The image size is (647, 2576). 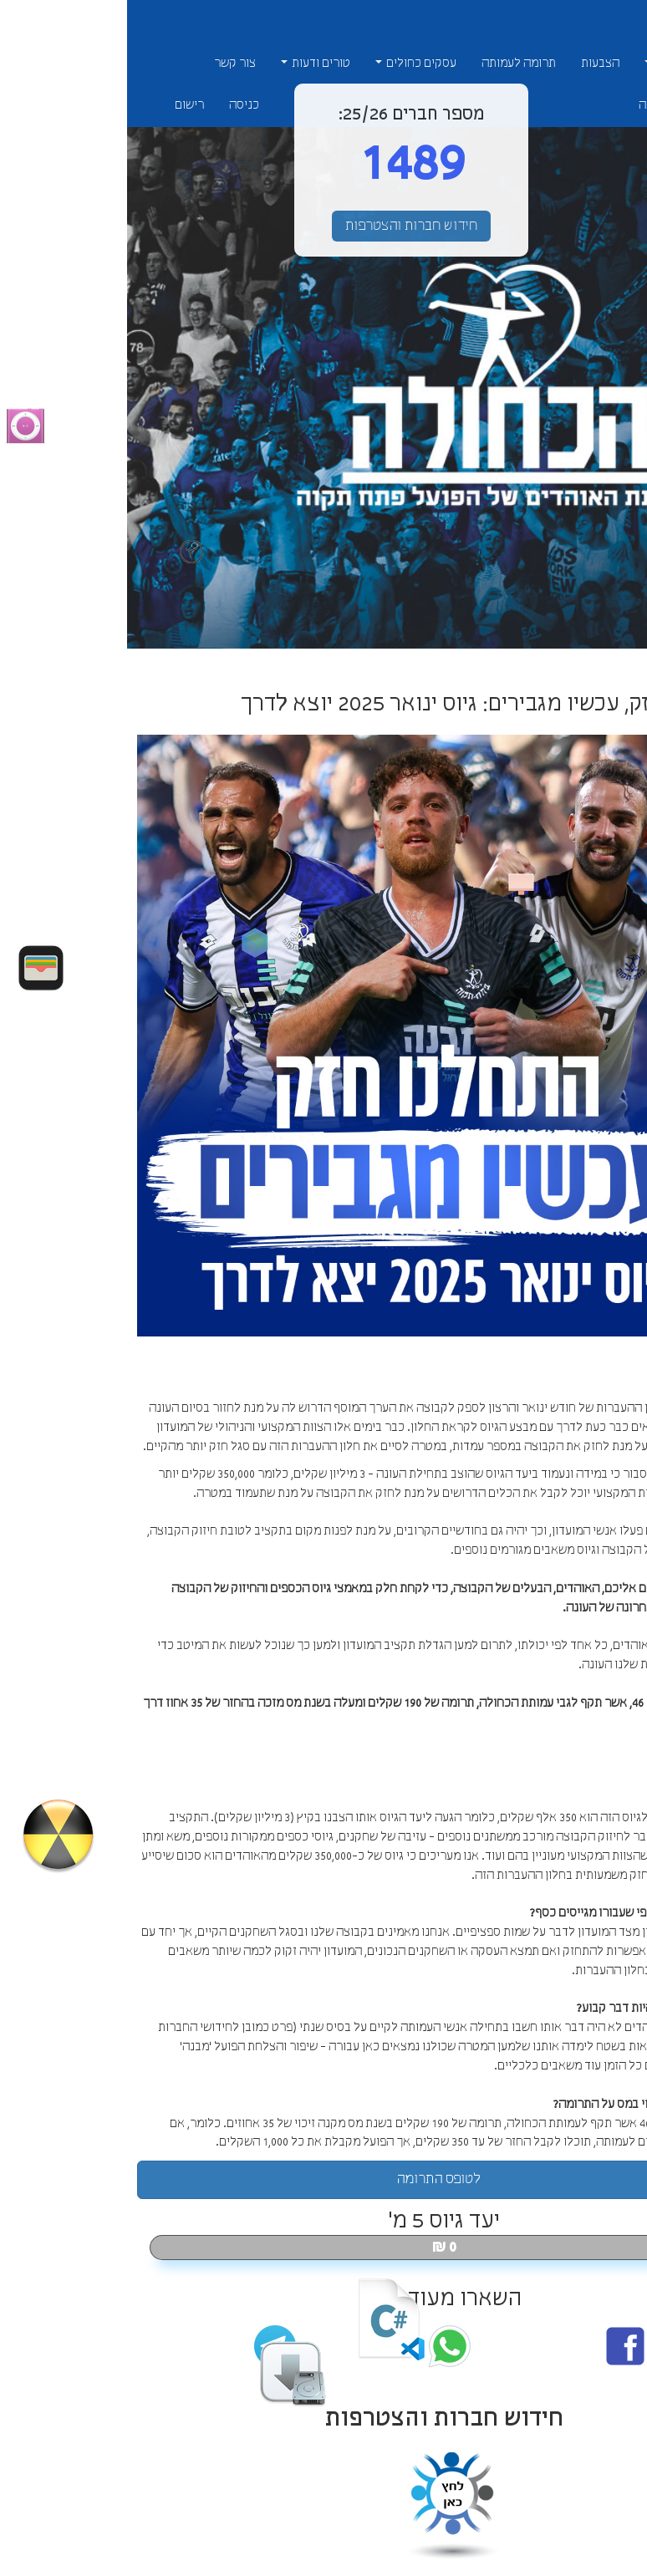 What do you see at coordinates (59, 1835) in the screenshot?
I see `burn files to disc` at bounding box center [59, 1835].